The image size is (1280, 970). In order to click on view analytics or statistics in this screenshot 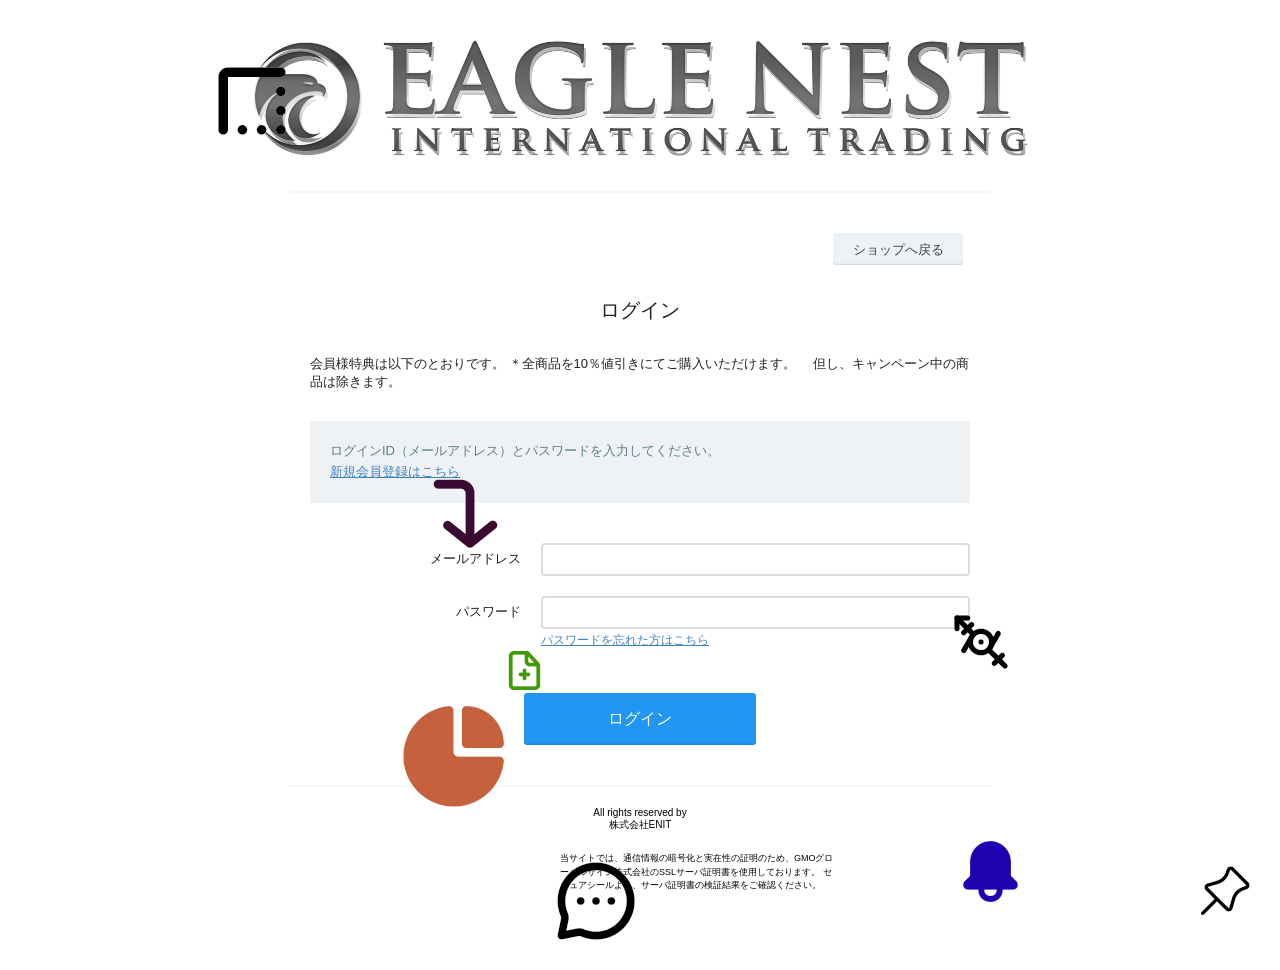, I will do `click(453, 756)`.